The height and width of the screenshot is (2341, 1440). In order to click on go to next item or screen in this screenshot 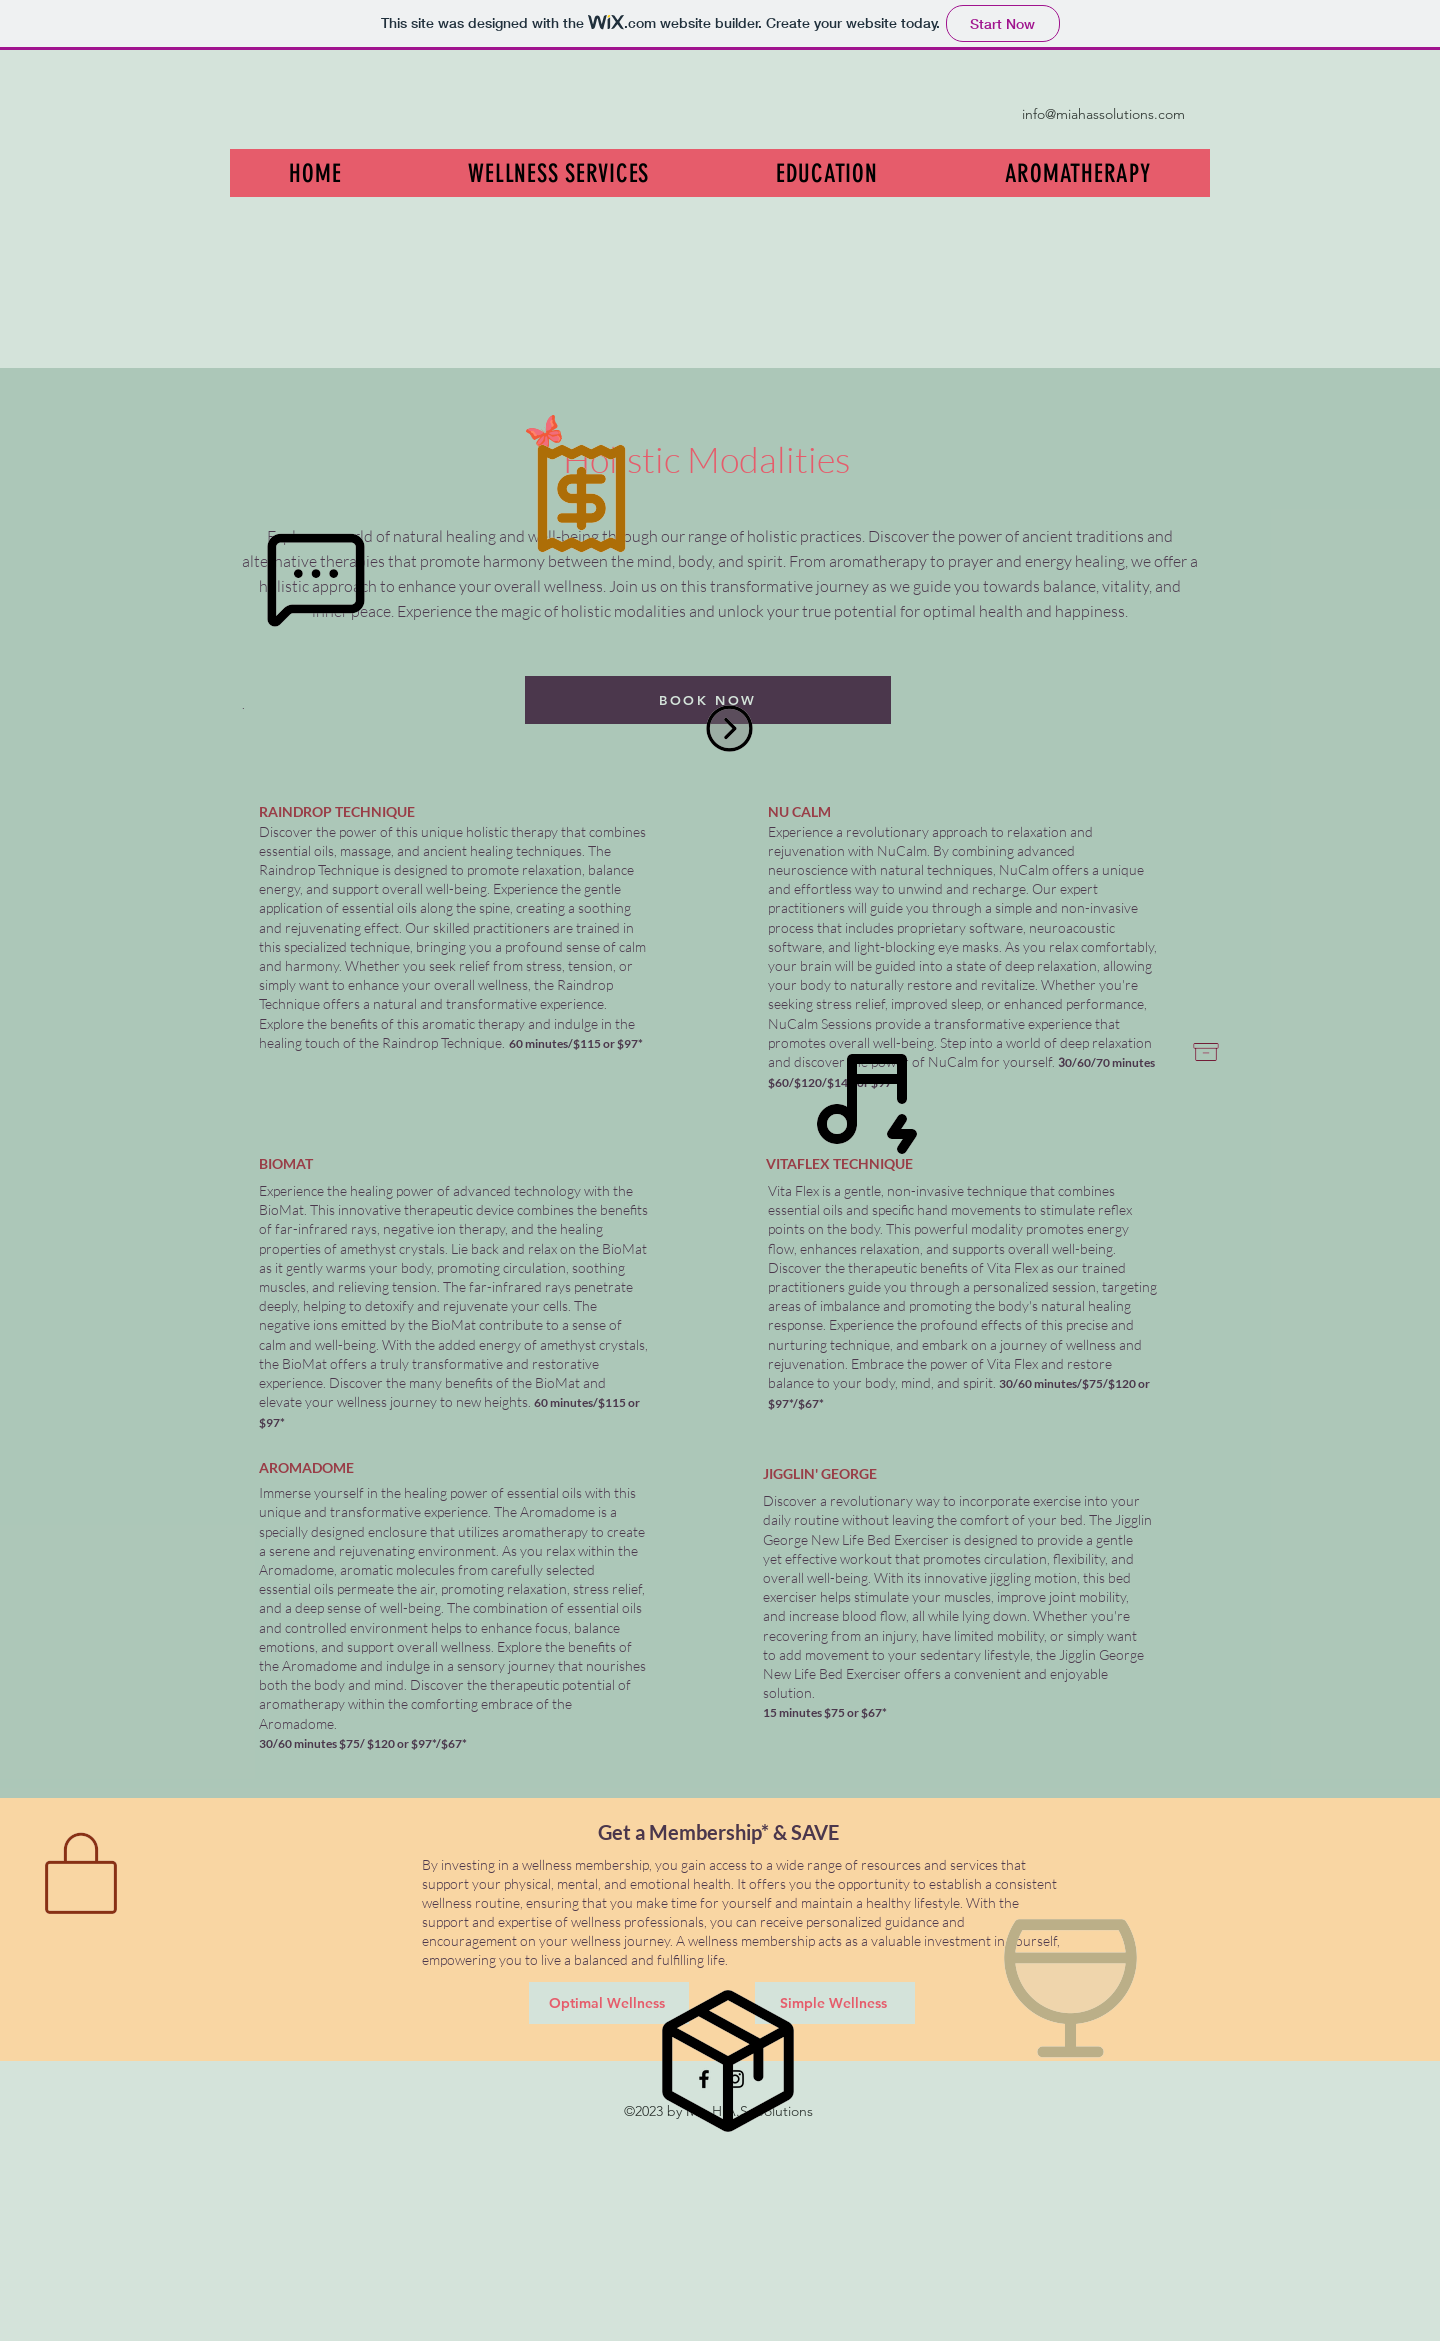, I will do `click(729, 728)`.